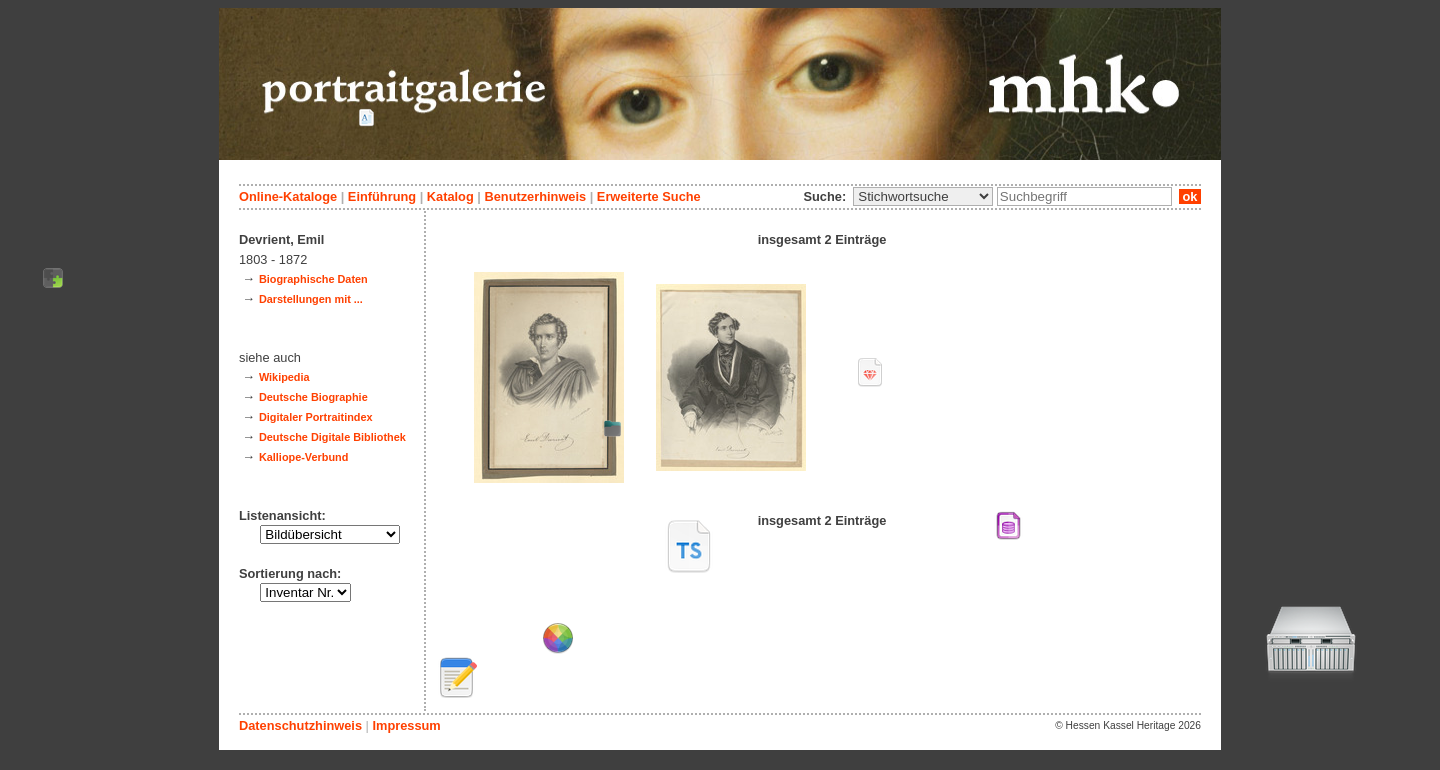  What do you see at coordinates (612, 428) in the screenshot?
I see `drop files here to move them into this folder` at bounding box center [612, 428].